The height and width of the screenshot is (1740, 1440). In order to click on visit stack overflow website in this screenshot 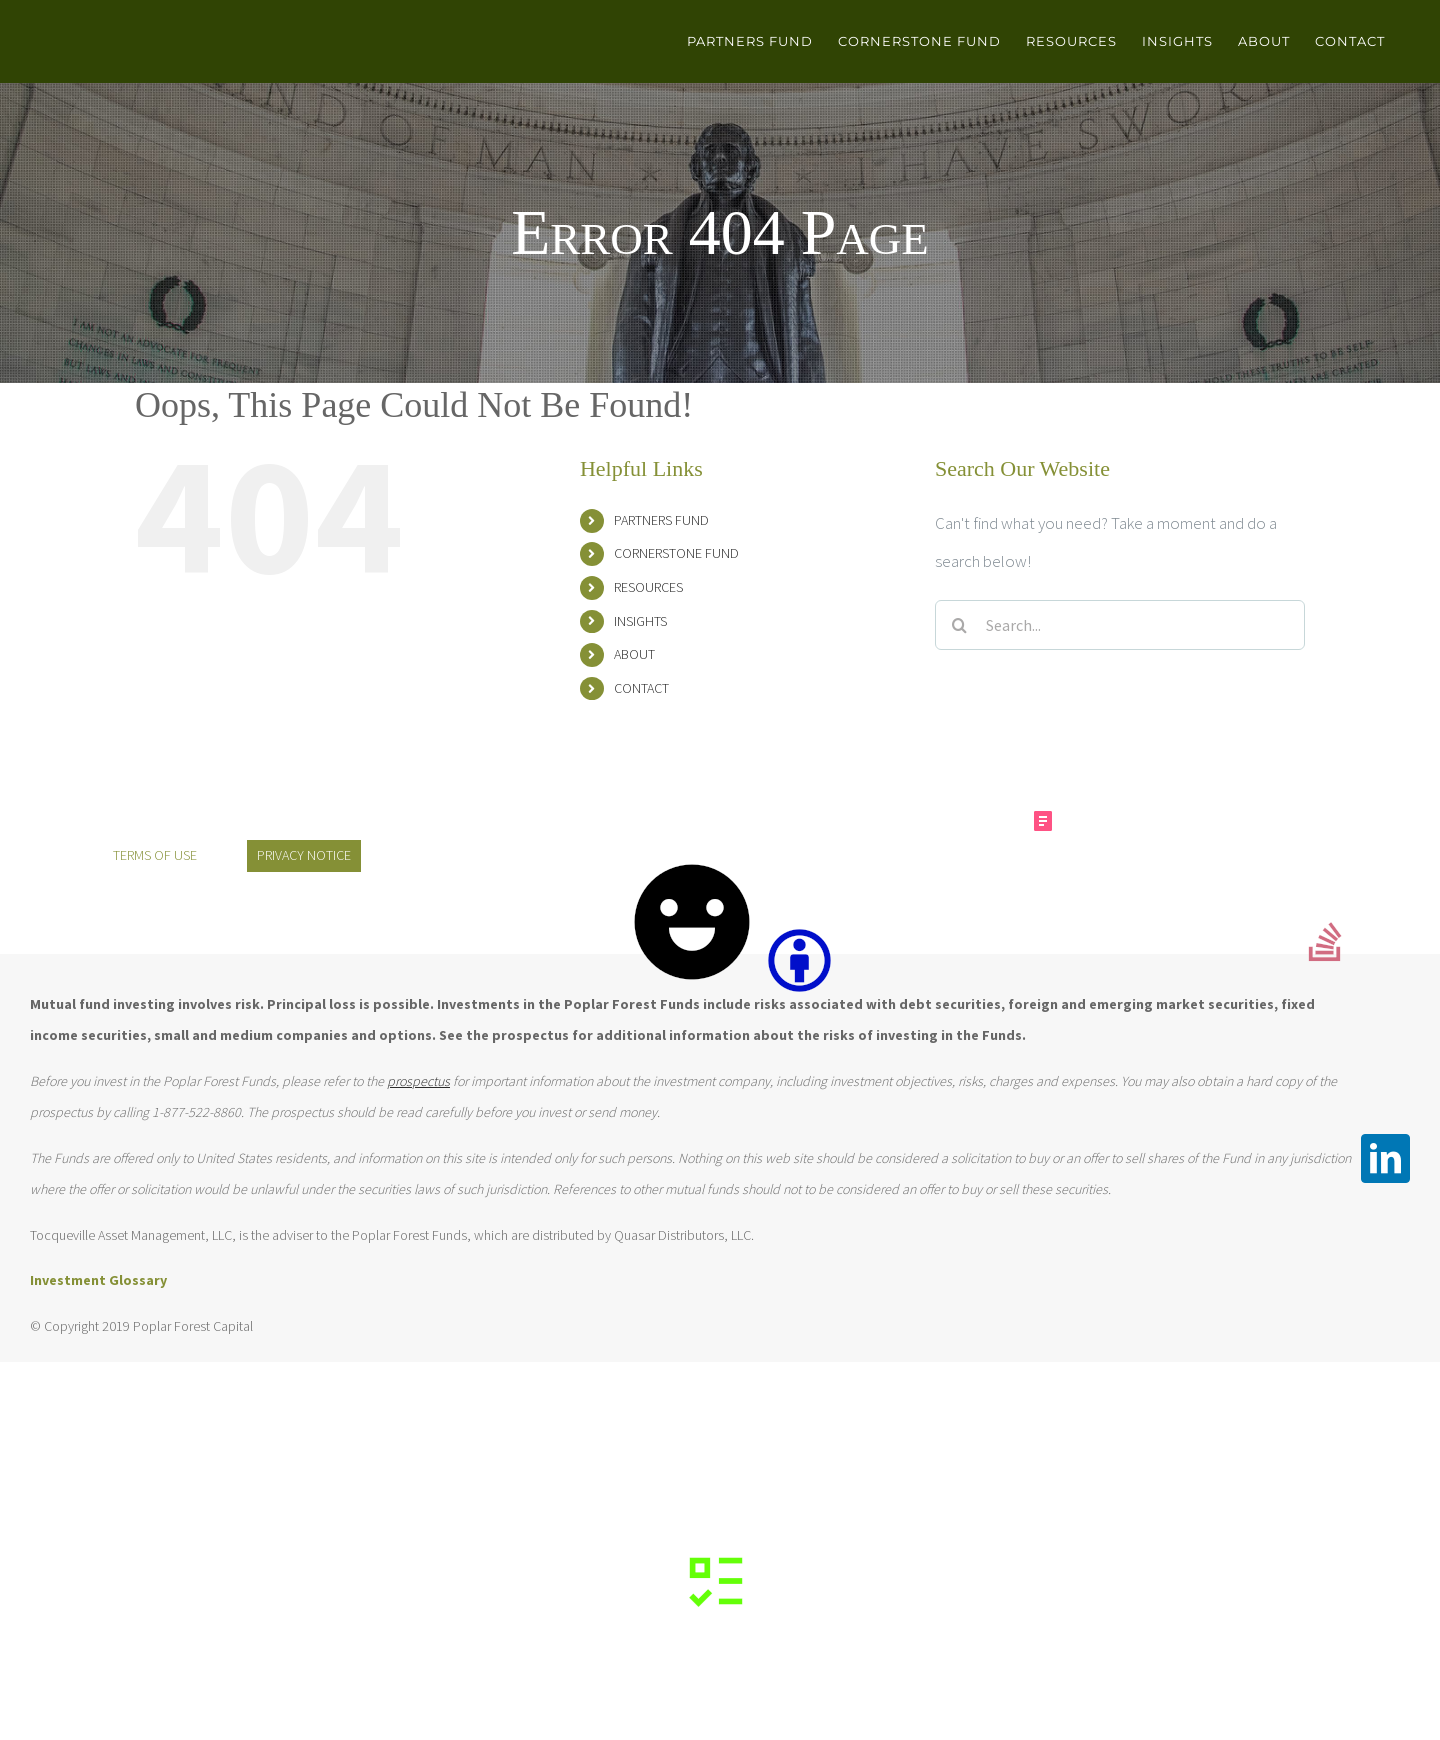, I will do `click(1324, 941)`.